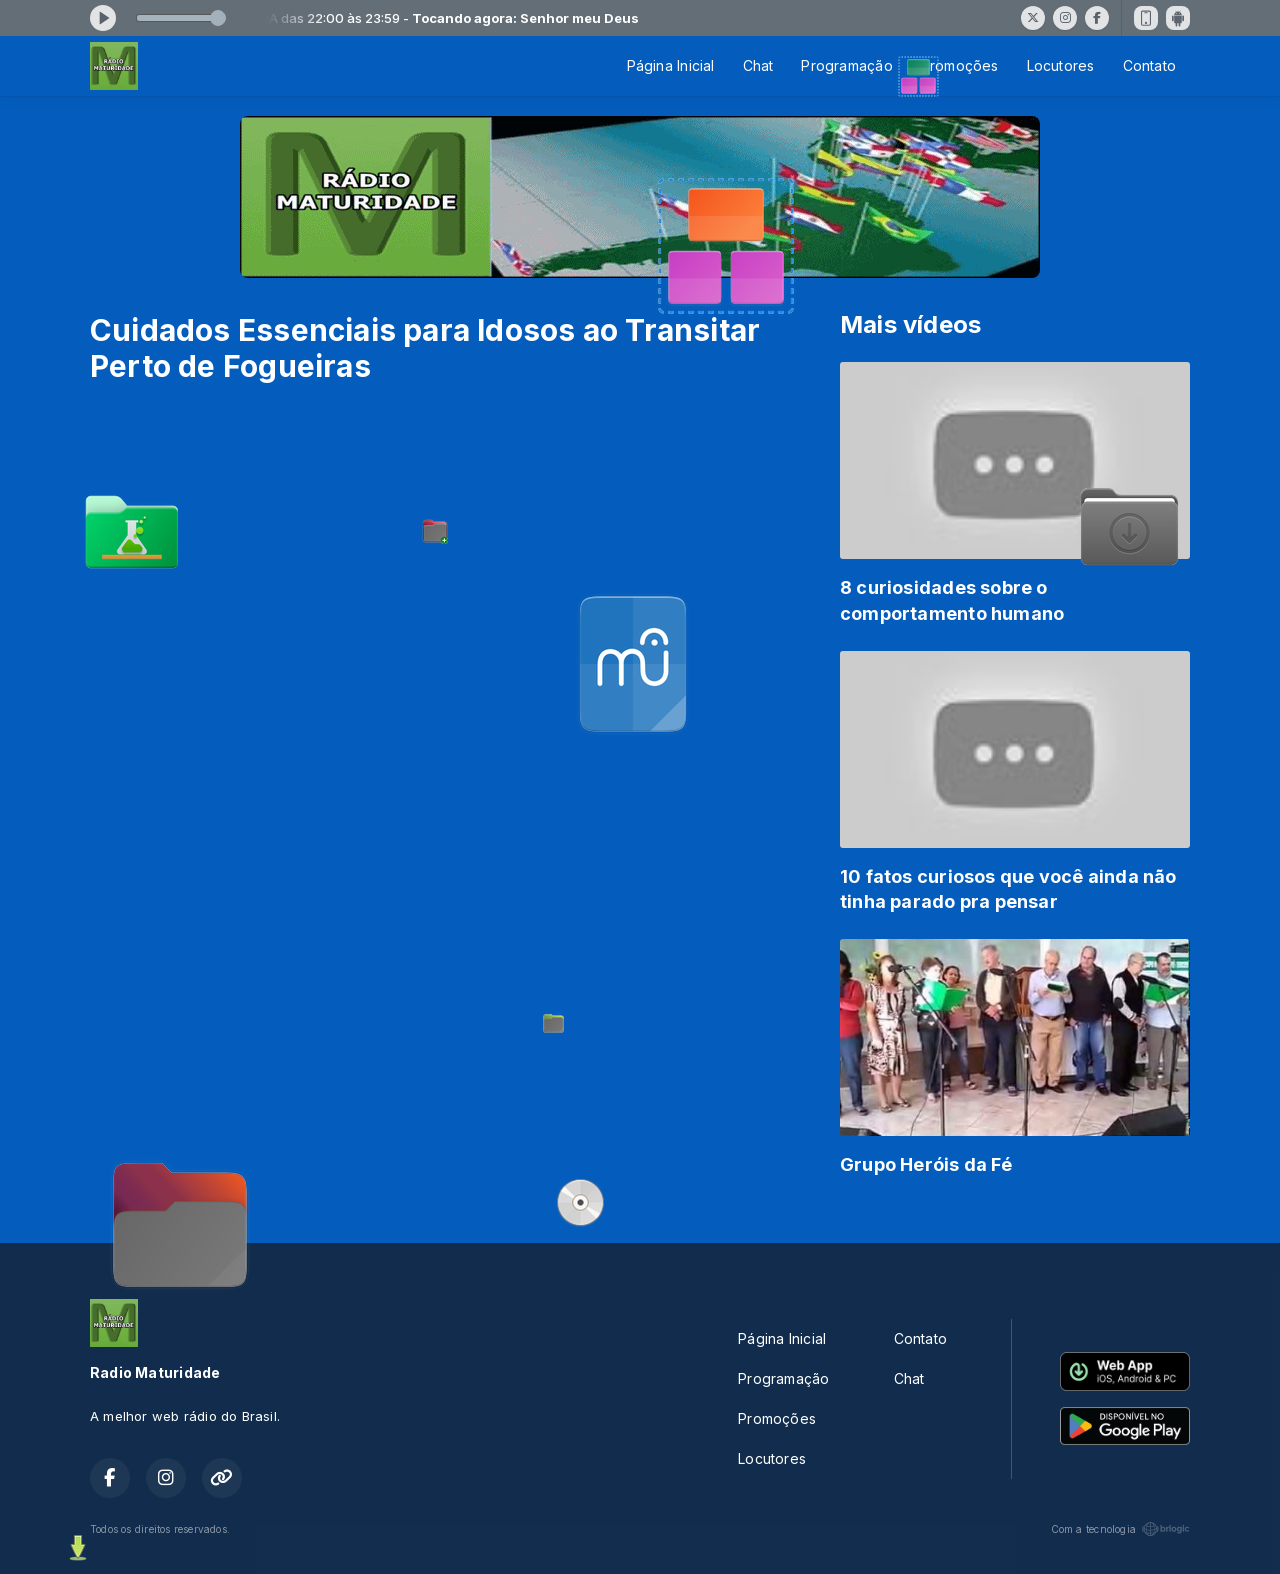  I want to click on open chemistry course materials folder, so click(131, 534).